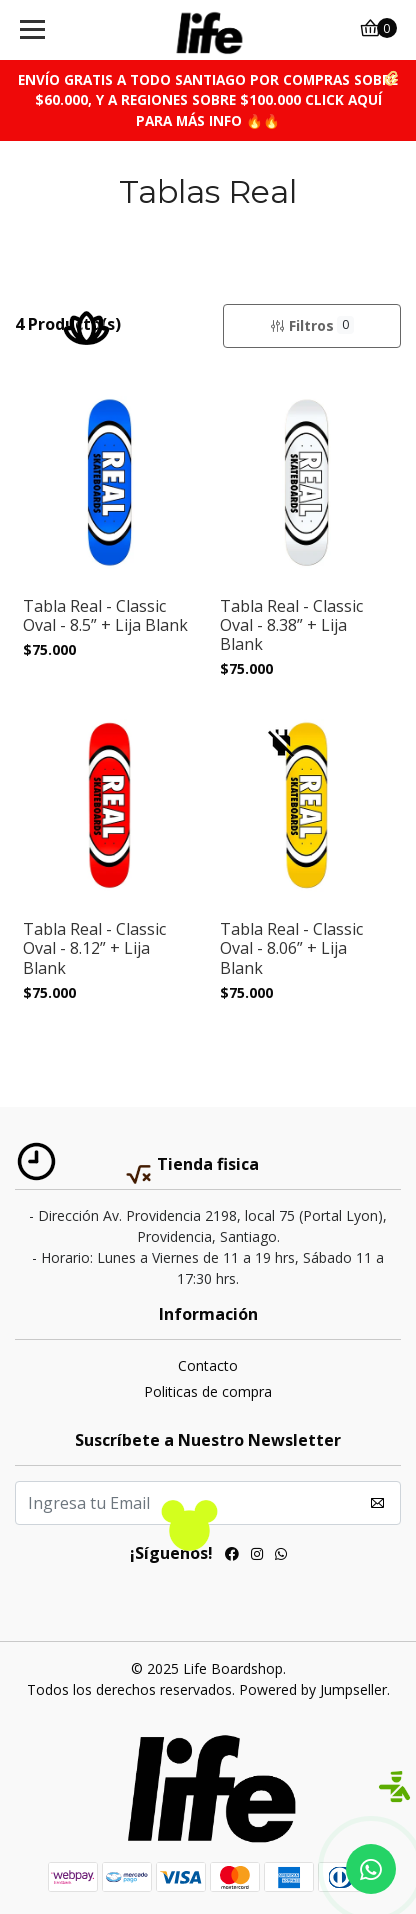 The height and width of the screenshot is (1914, 416). What do you see at coordinates (36, 1161) in the screenshot?
I see `view current time` at bounding box center [36, 1161].